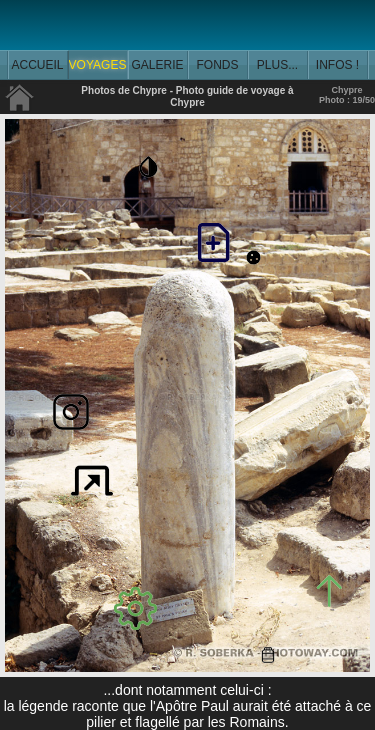 The height and width of the screenshot is (730, 375). What do you see at coordinates (148, 166) in the screenshot?
I see `toggle color inversion or contrast settings` at bounding box center [148, 166].